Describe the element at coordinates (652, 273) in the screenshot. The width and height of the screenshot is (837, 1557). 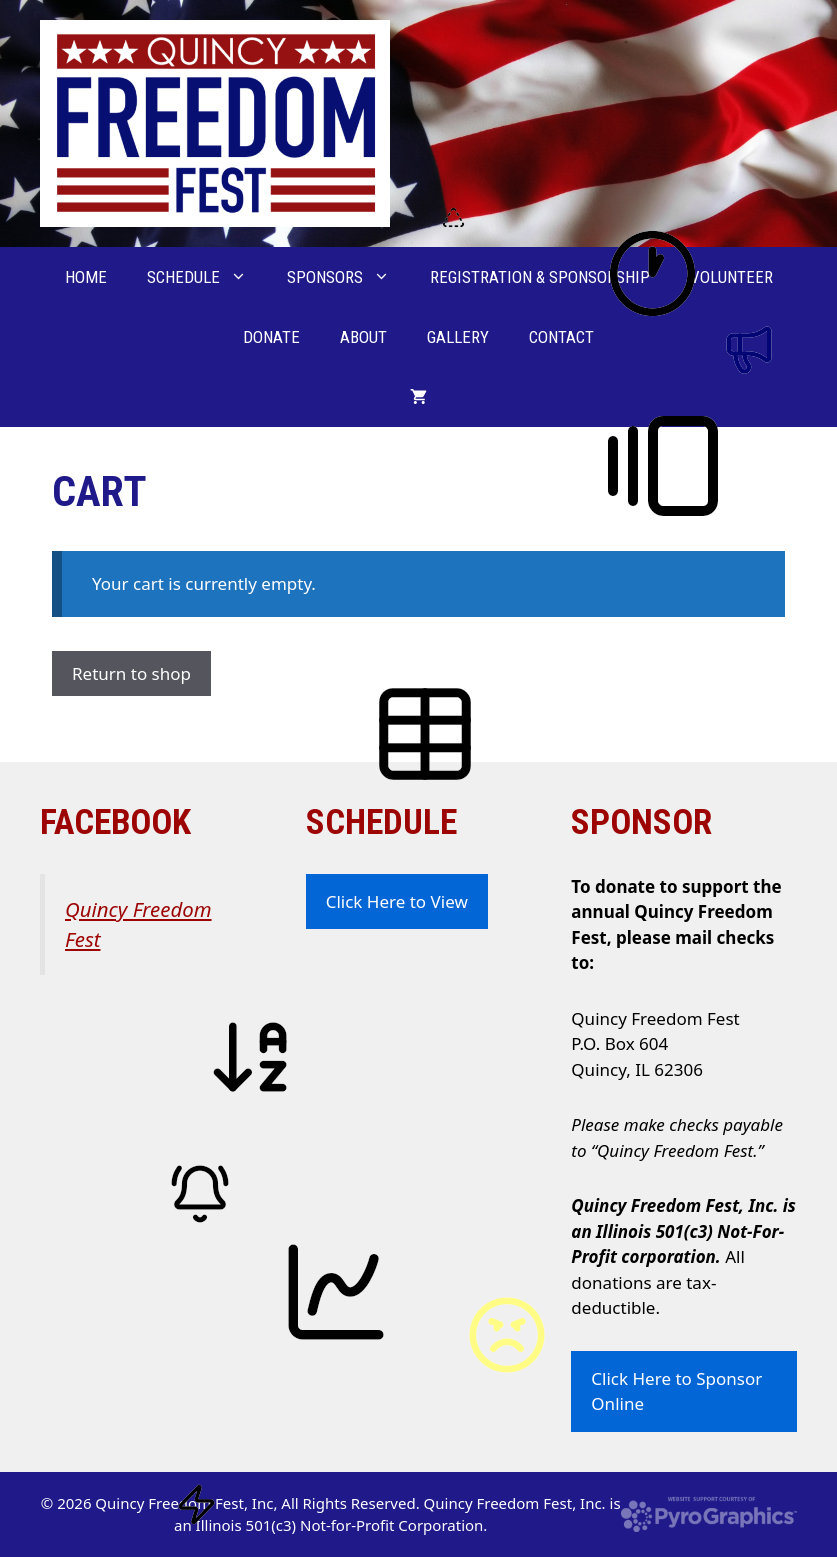
I see `indicates the time is 1 o'clock` at that location.